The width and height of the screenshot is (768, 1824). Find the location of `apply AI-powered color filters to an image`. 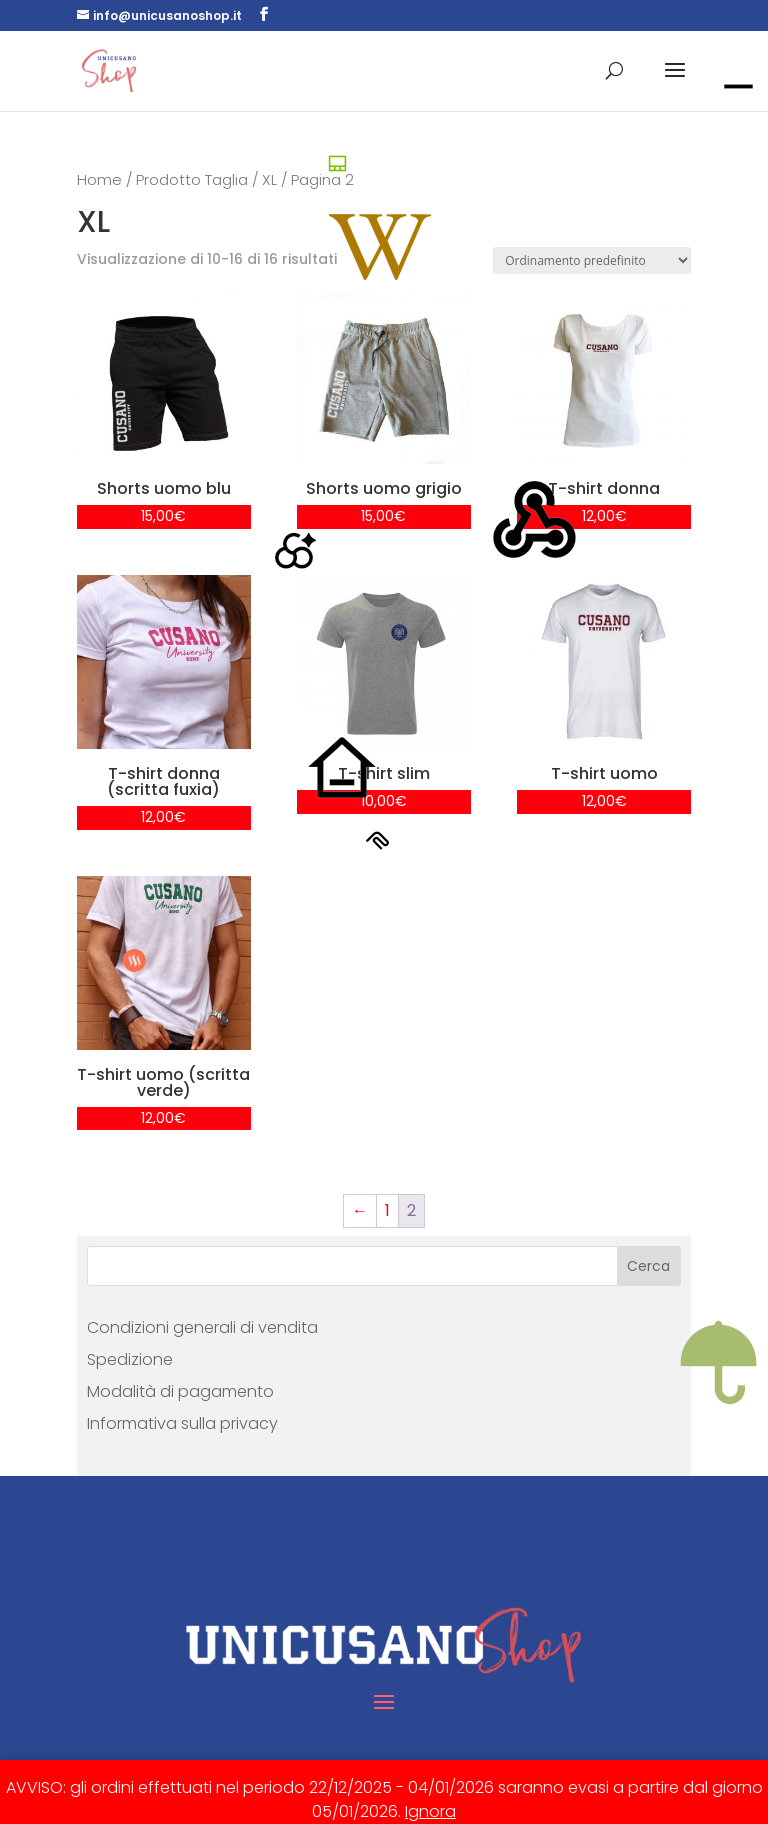

apply AI-powered color filters to an image is located at coordinates (294, 553).